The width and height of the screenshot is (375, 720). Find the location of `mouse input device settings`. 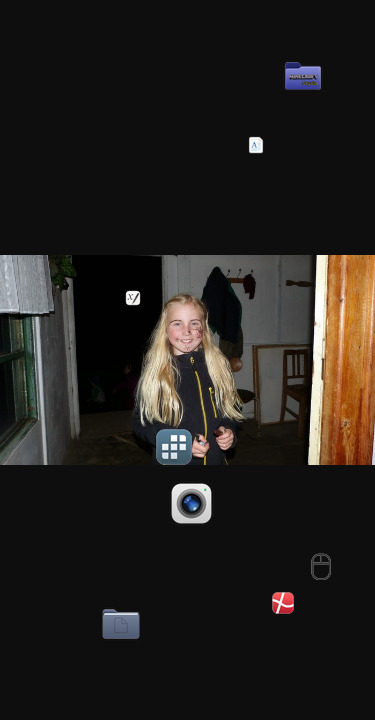

mouse input device settings is located at coordinates (322, 566).